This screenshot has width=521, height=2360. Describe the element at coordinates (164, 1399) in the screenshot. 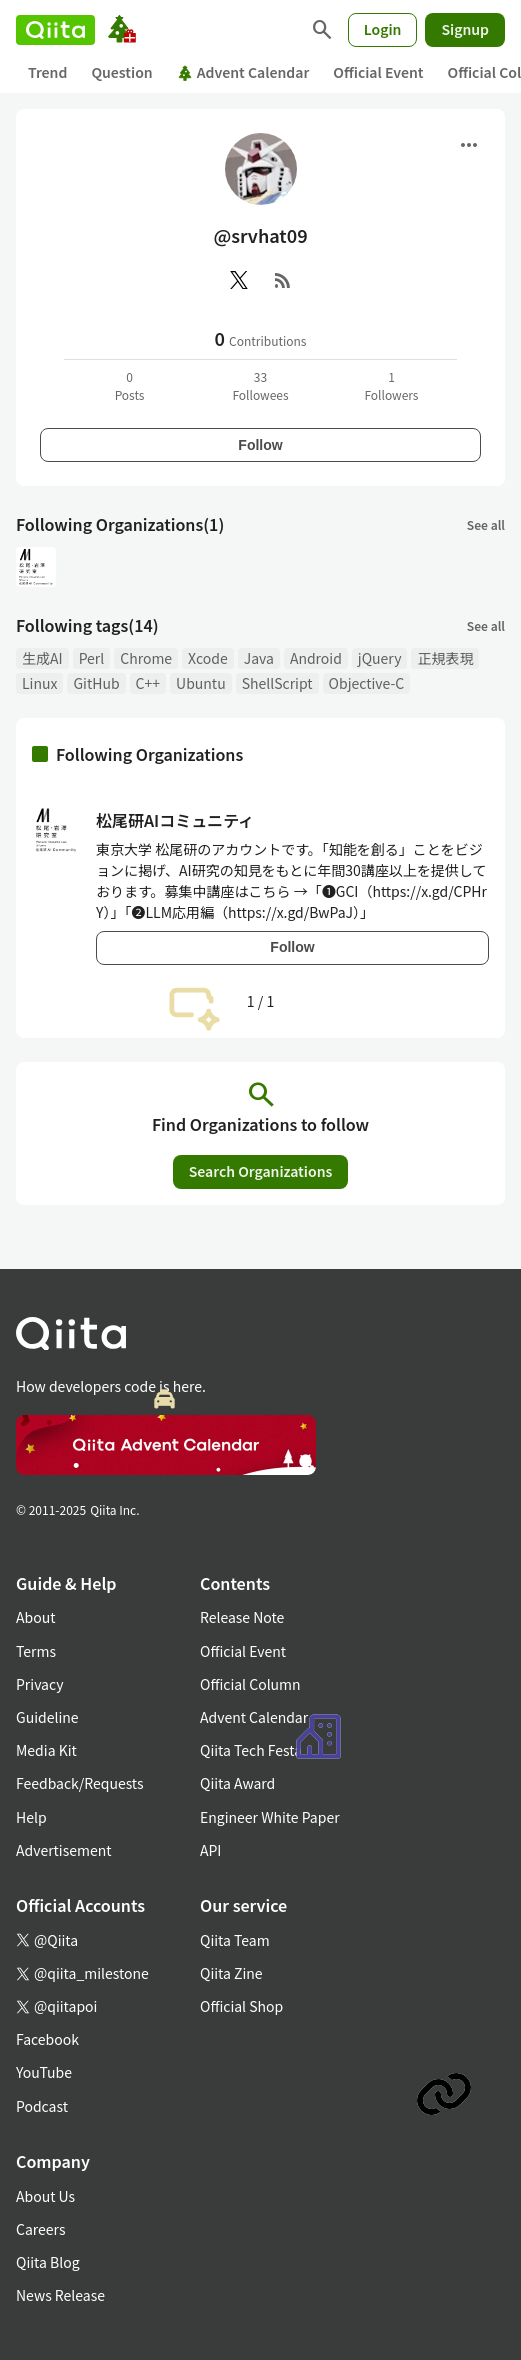

I see `request a taxi or cab ride` at that location.